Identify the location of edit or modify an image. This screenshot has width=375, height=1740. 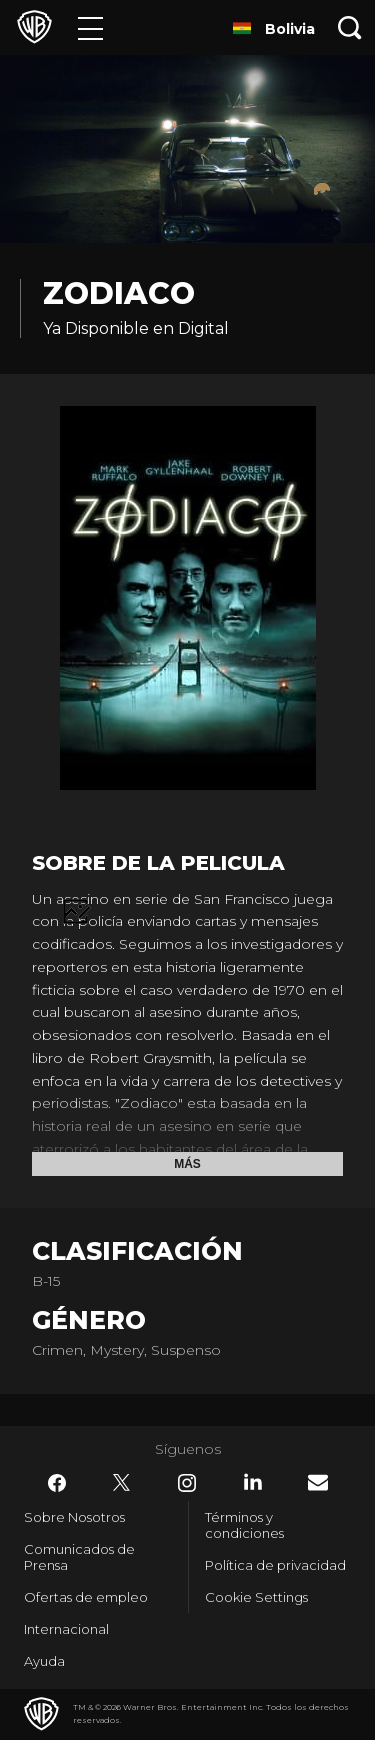
(75, 911).